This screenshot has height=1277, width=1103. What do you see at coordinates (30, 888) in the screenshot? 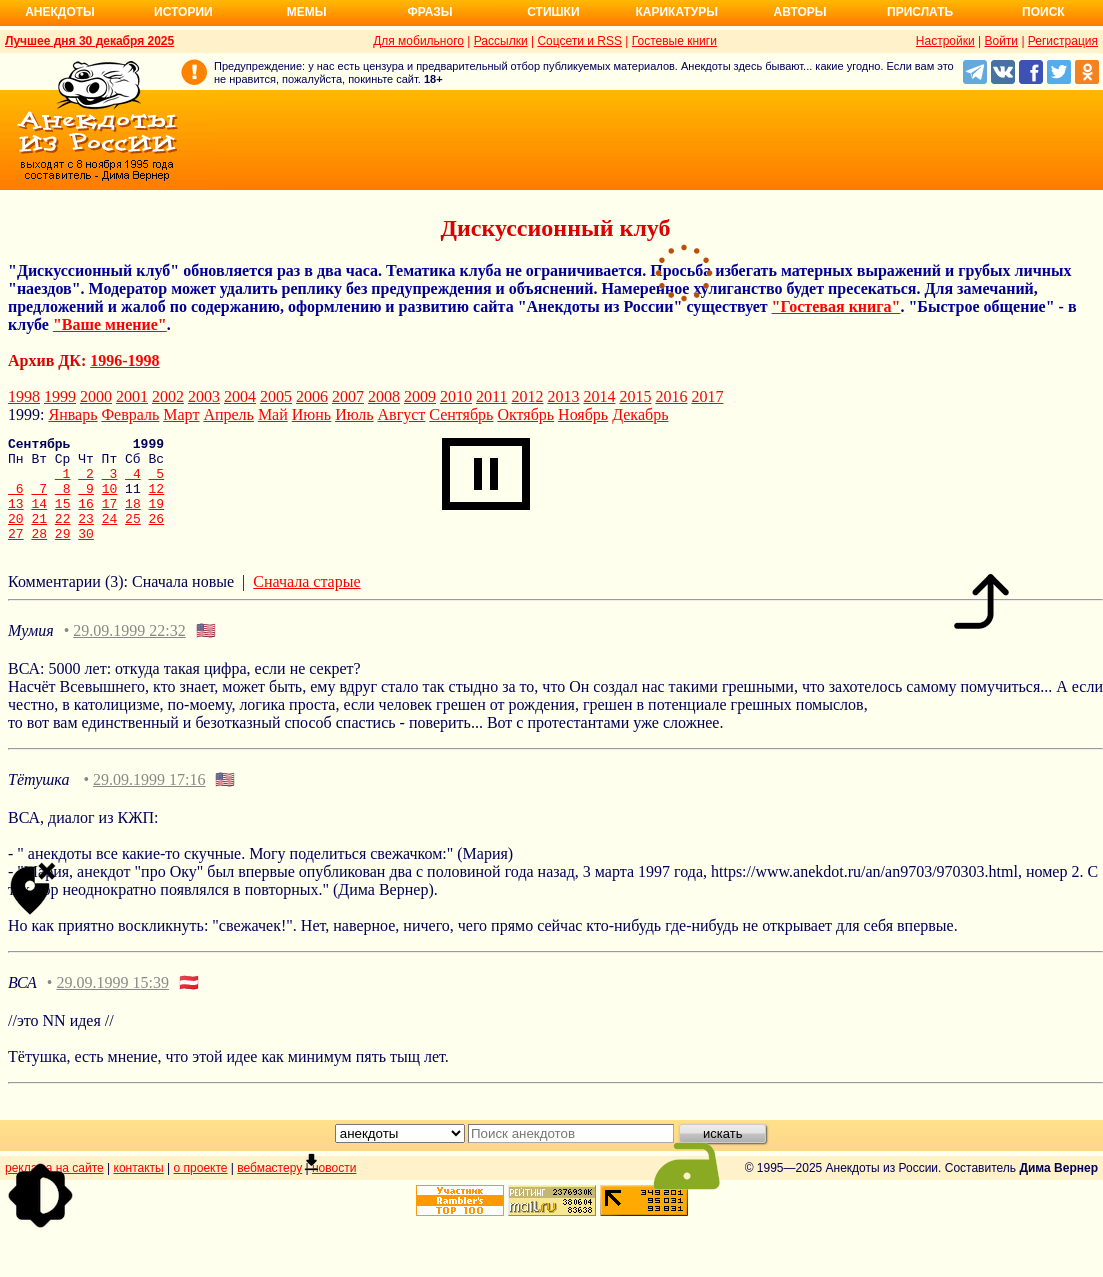
I see `remove a saved location pin` at bounding box center [30, 888].